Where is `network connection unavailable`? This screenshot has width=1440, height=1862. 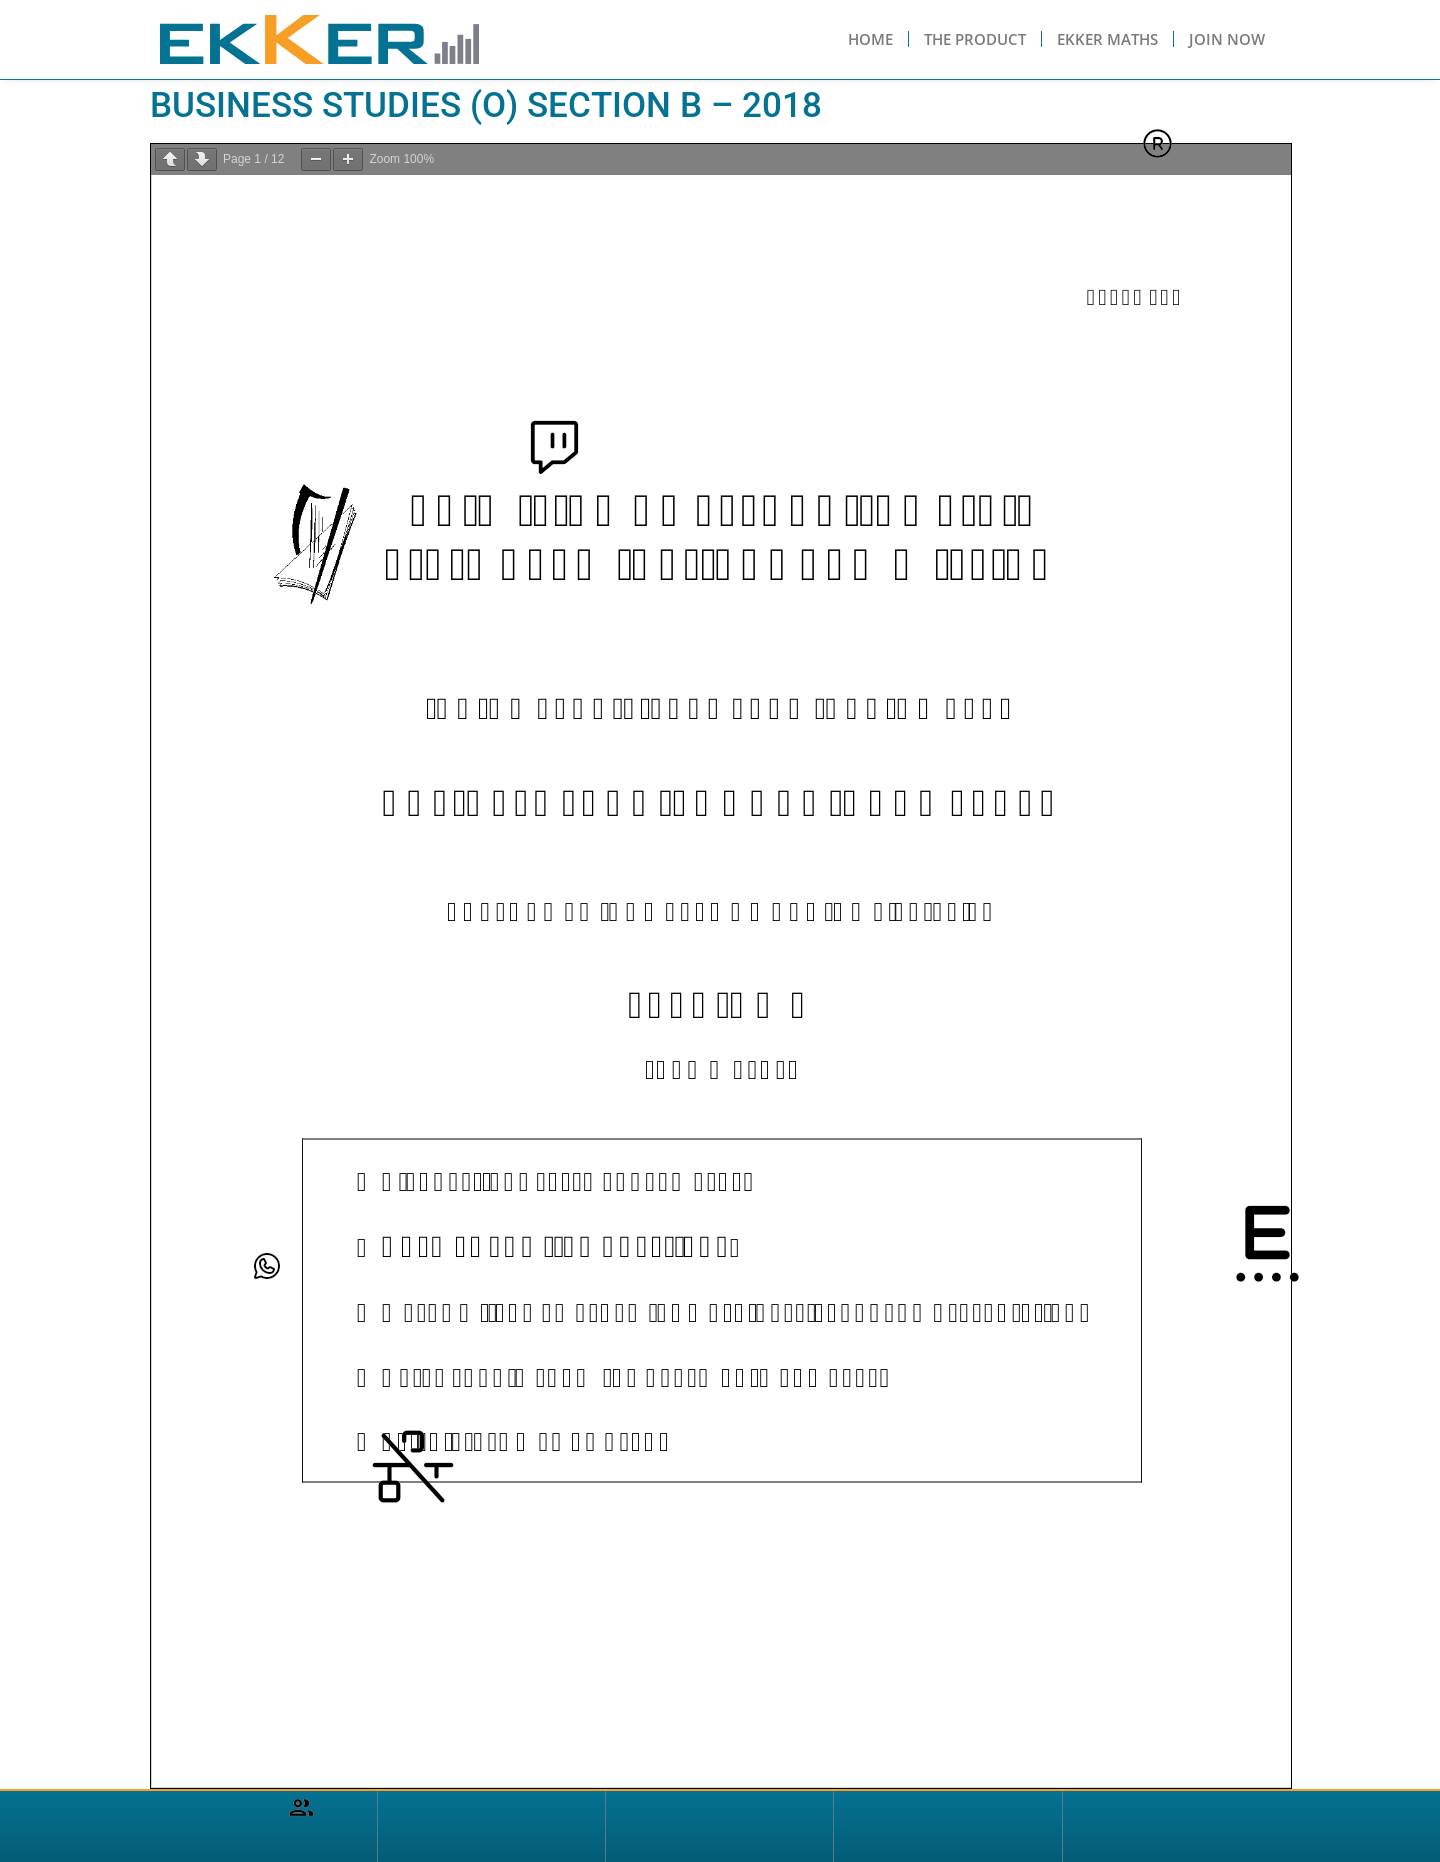
network connection unavailable is located at coordinates (413, 1468).